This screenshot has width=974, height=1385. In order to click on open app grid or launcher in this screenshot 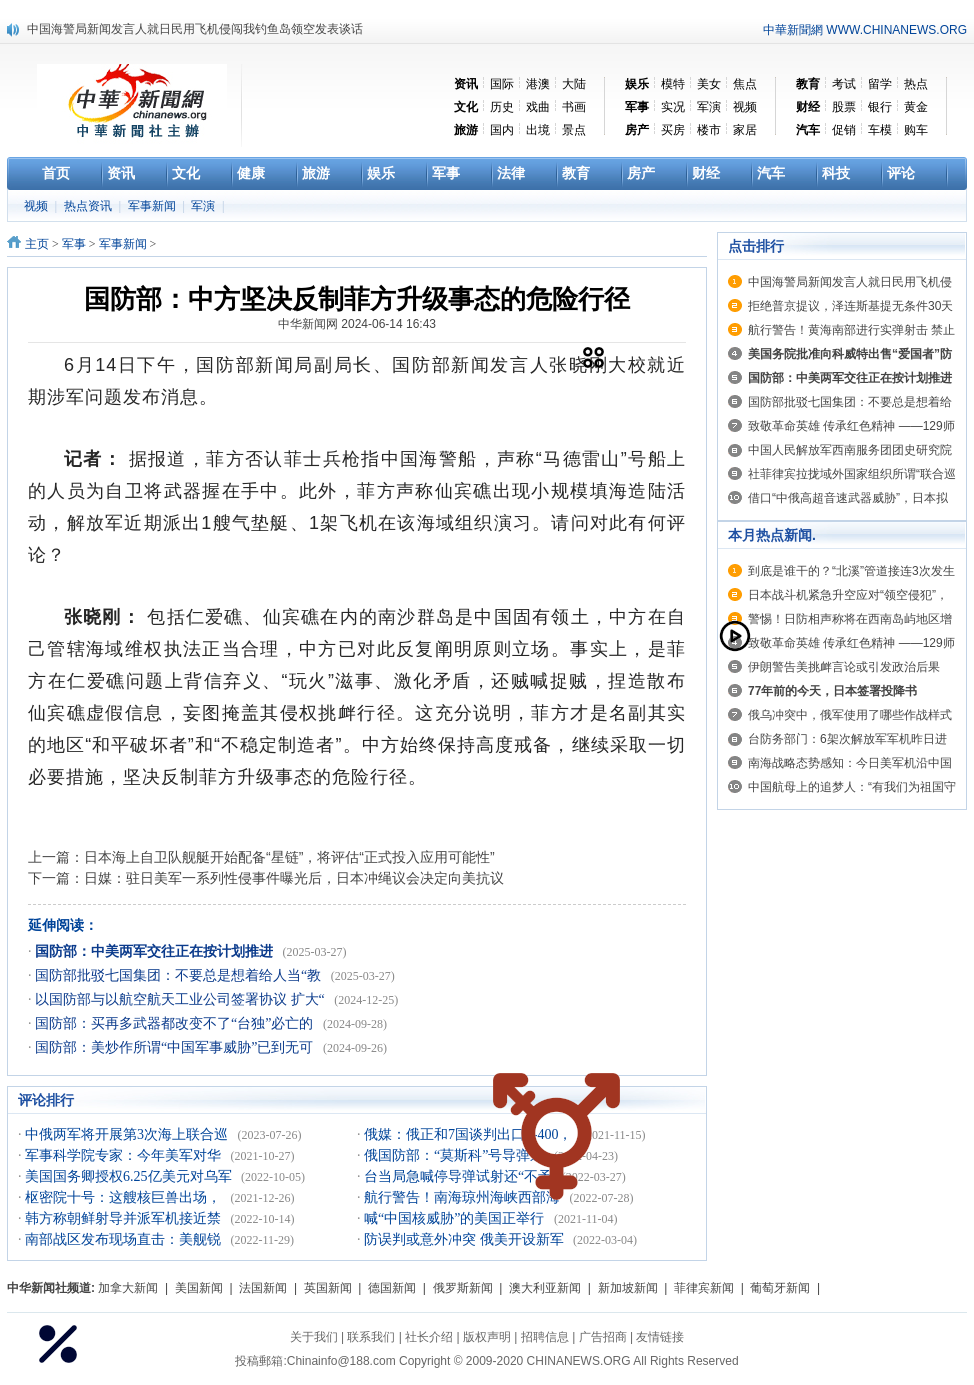, I will do `click(593, 357)`.